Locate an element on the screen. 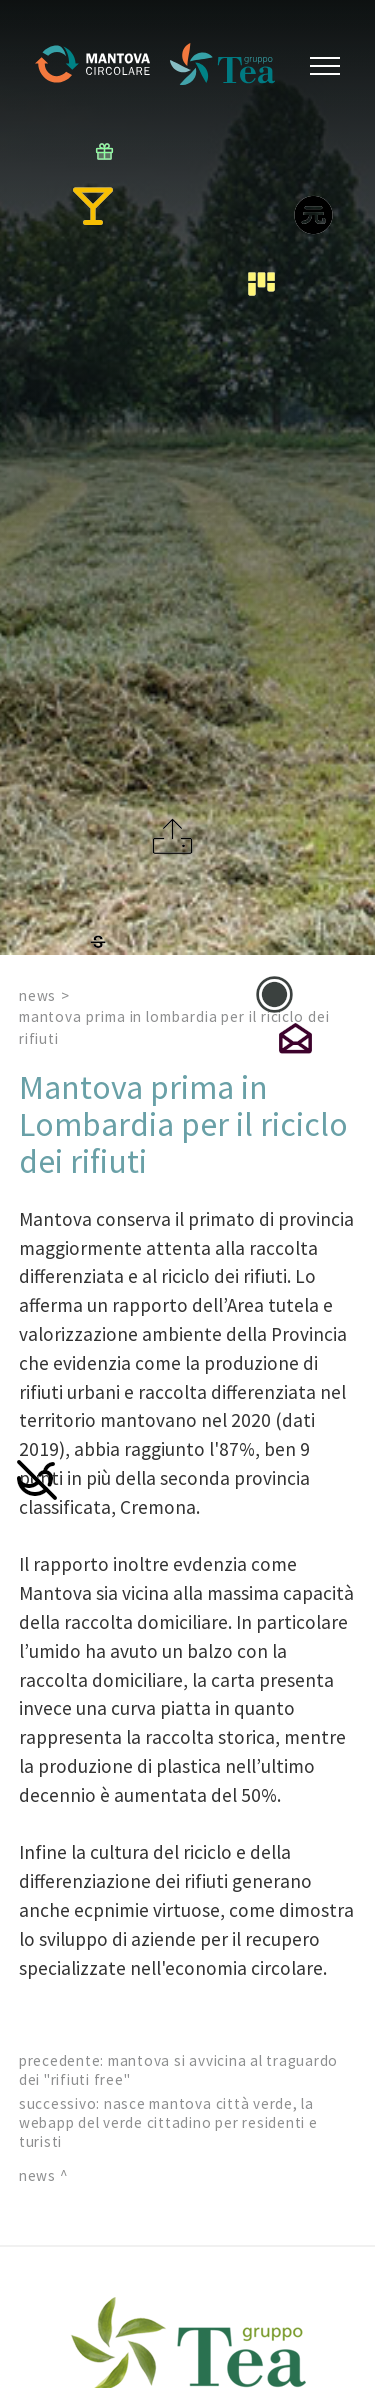 The height and width of the screenshot is (2388, 375). access bar or cocktail menu is located at coordinates (93, 205).